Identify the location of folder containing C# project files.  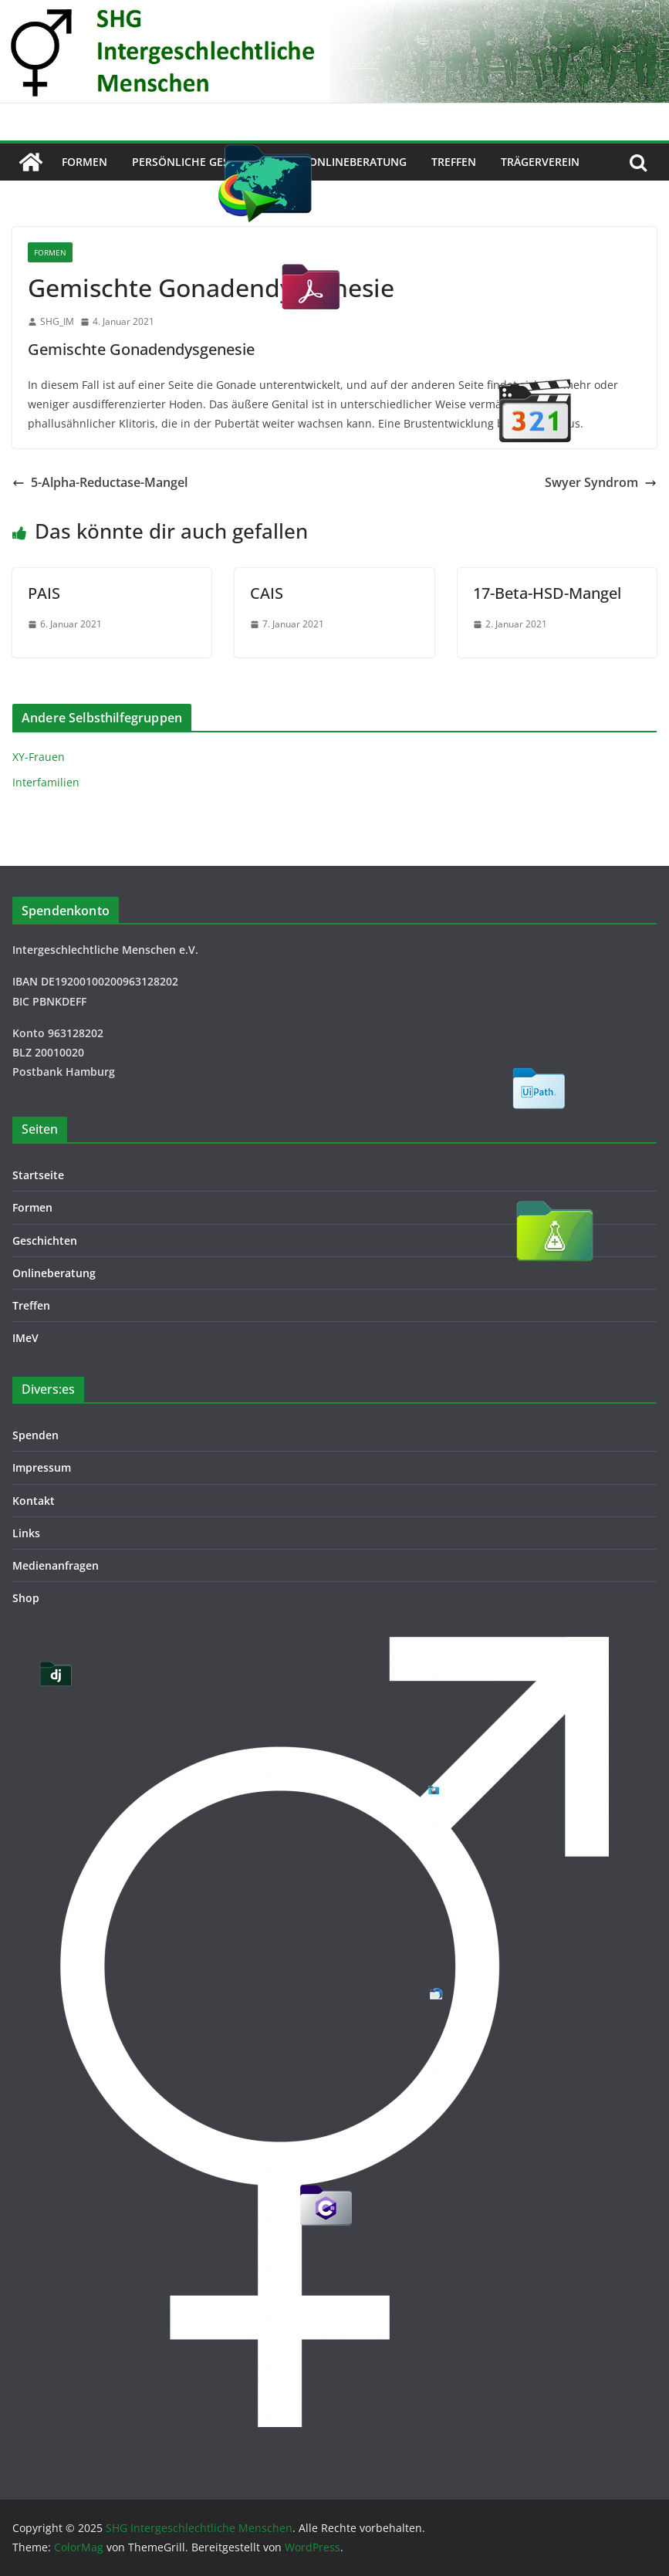
(326, 2206).